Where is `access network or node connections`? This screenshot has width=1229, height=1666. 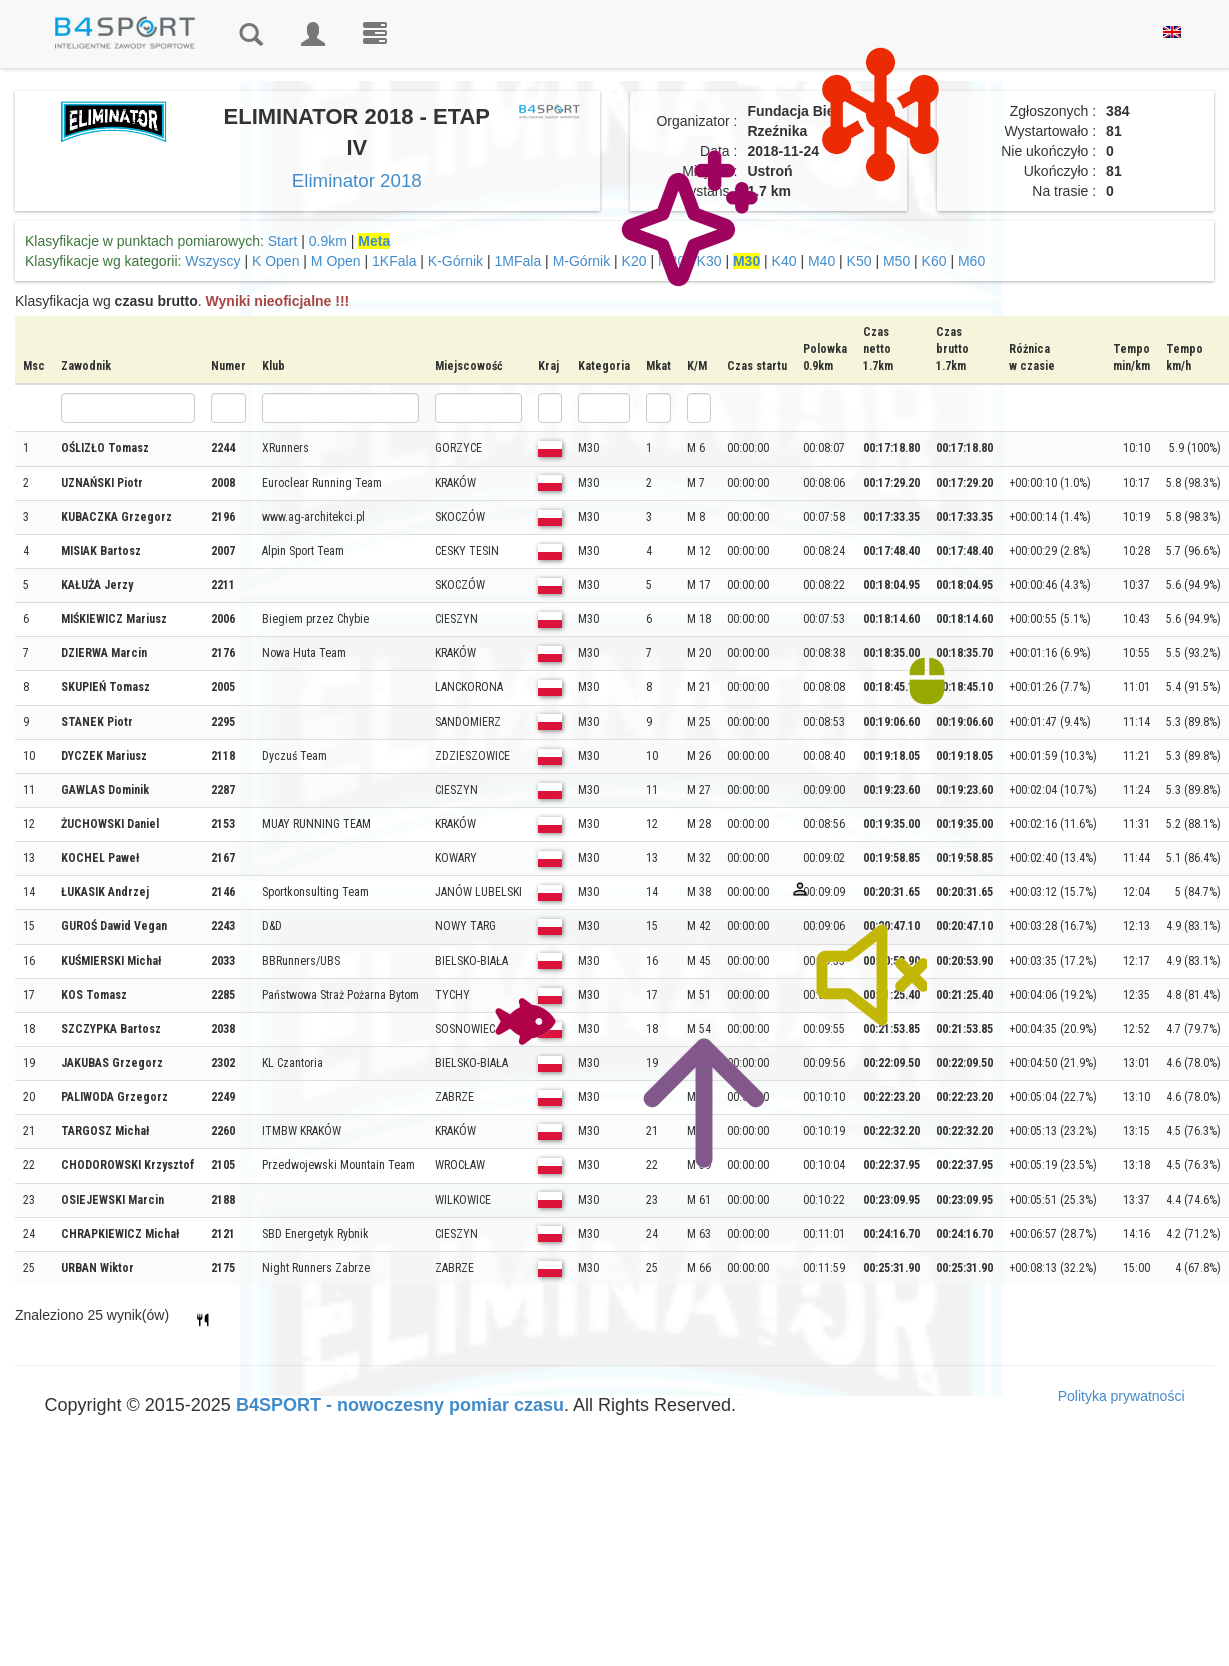
access network or node connections is located at coordinates (880, 114).